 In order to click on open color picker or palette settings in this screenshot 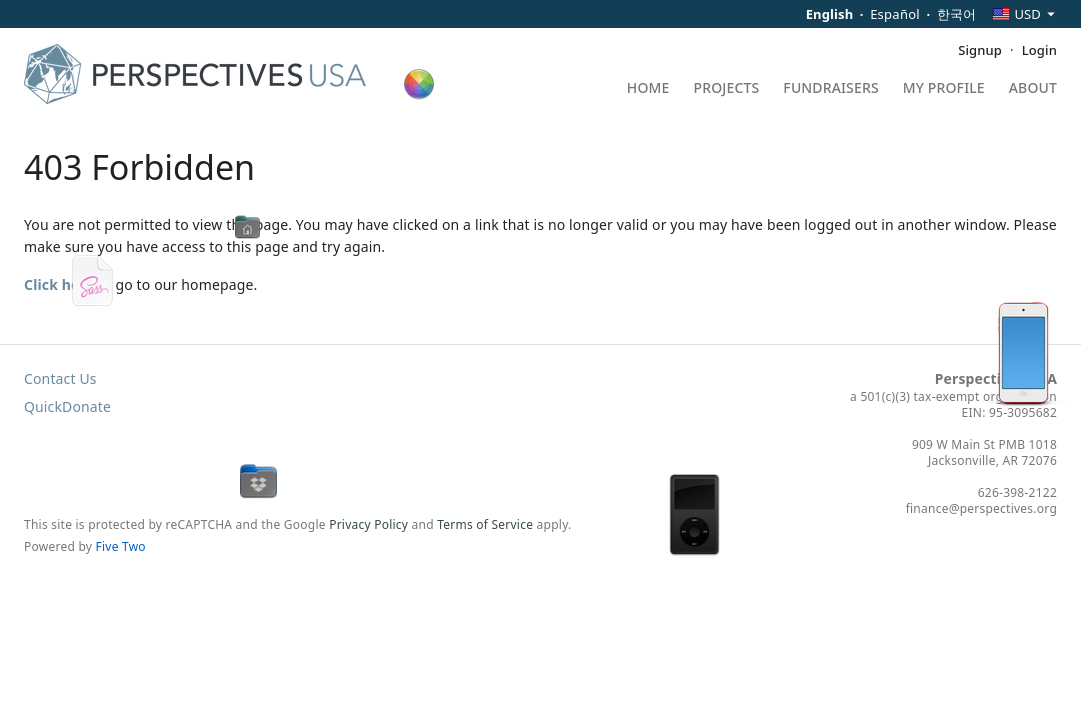, I will do `click(419, 84)`.